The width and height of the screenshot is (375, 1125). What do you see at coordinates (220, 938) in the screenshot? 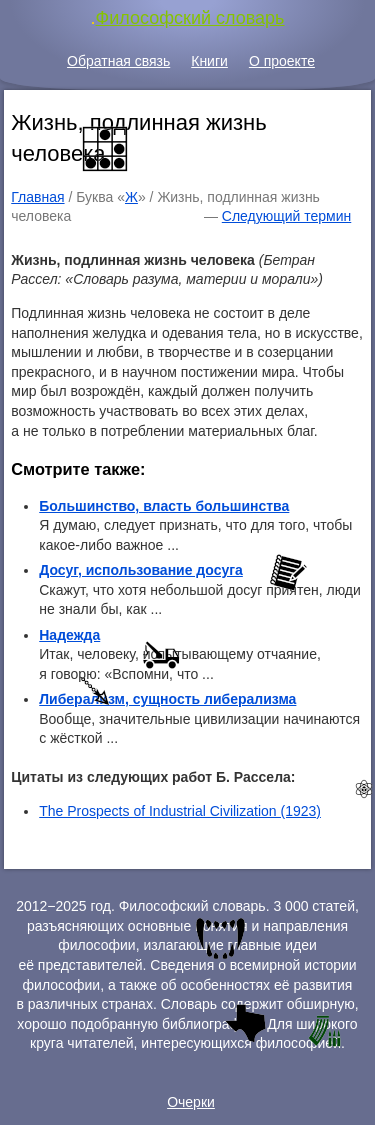
I see `select vampire or monster character type` at bounding box center [220, 938].